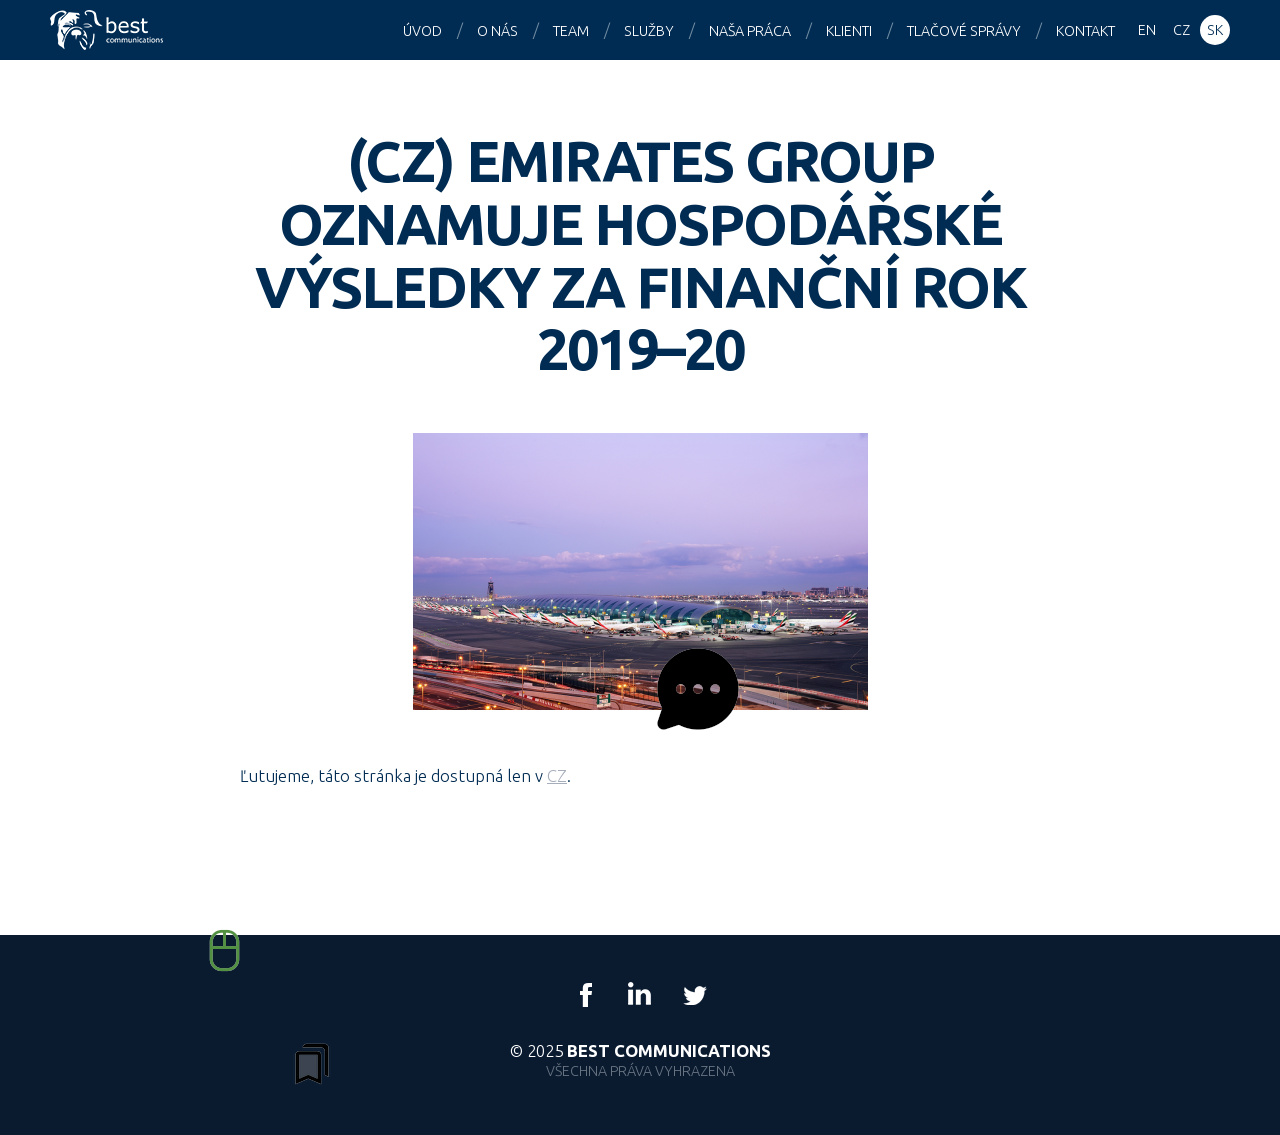 This screenshot has width=1280, height=1135. Describe the element at coordinates (312, 1064) in the screenshot. I see `view your saved bookmarks` at that location.